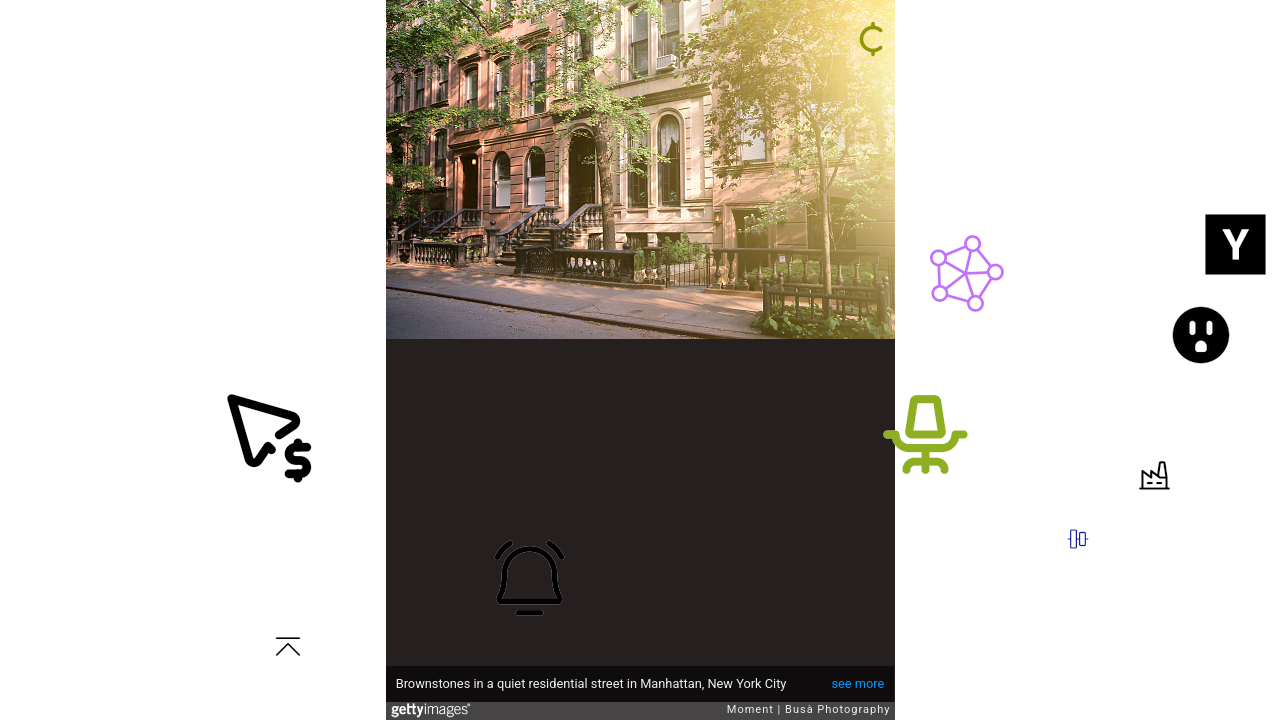  What do you see at coordinates (1201, 335) in the screenshot?
I see `indicates an electrical outlet or power socket` at bounding box center [1201, 335].